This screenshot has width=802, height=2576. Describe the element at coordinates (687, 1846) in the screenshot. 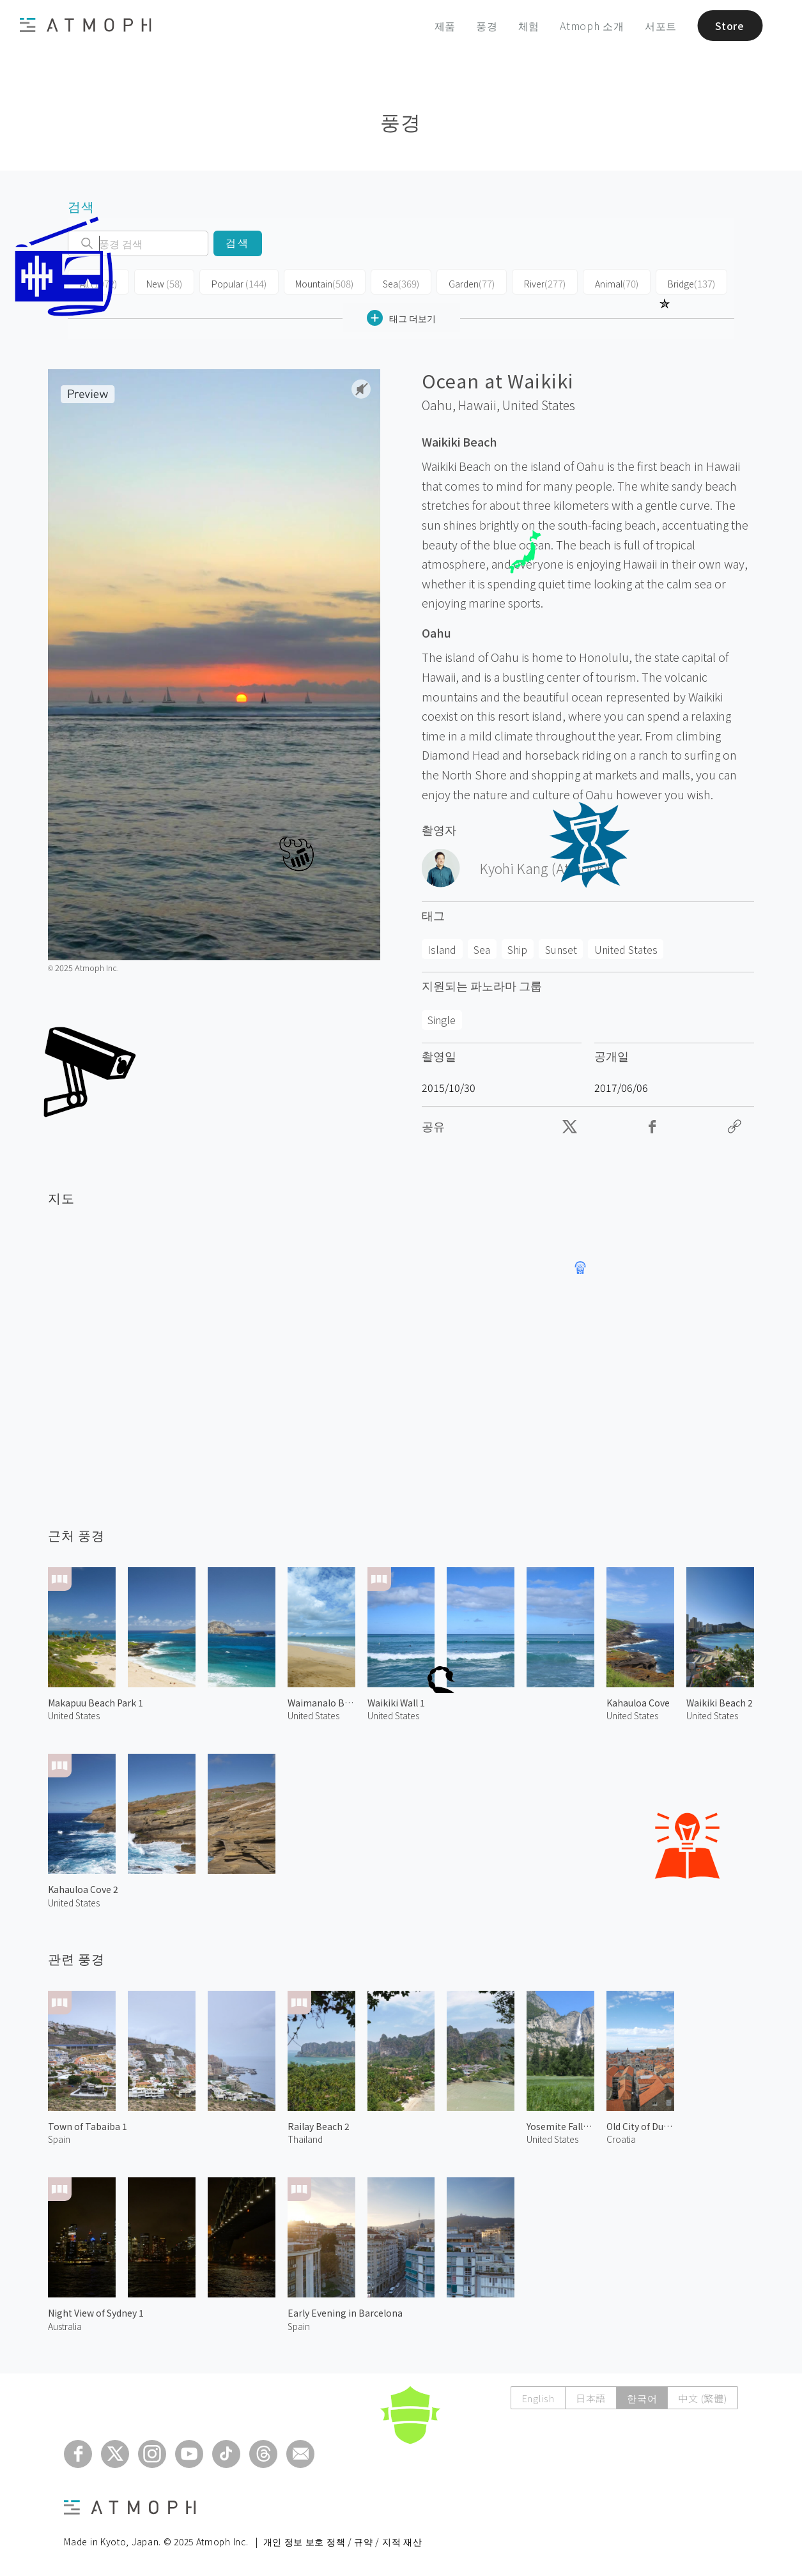

I see `get inspired with creative ideas or tips` at that location.